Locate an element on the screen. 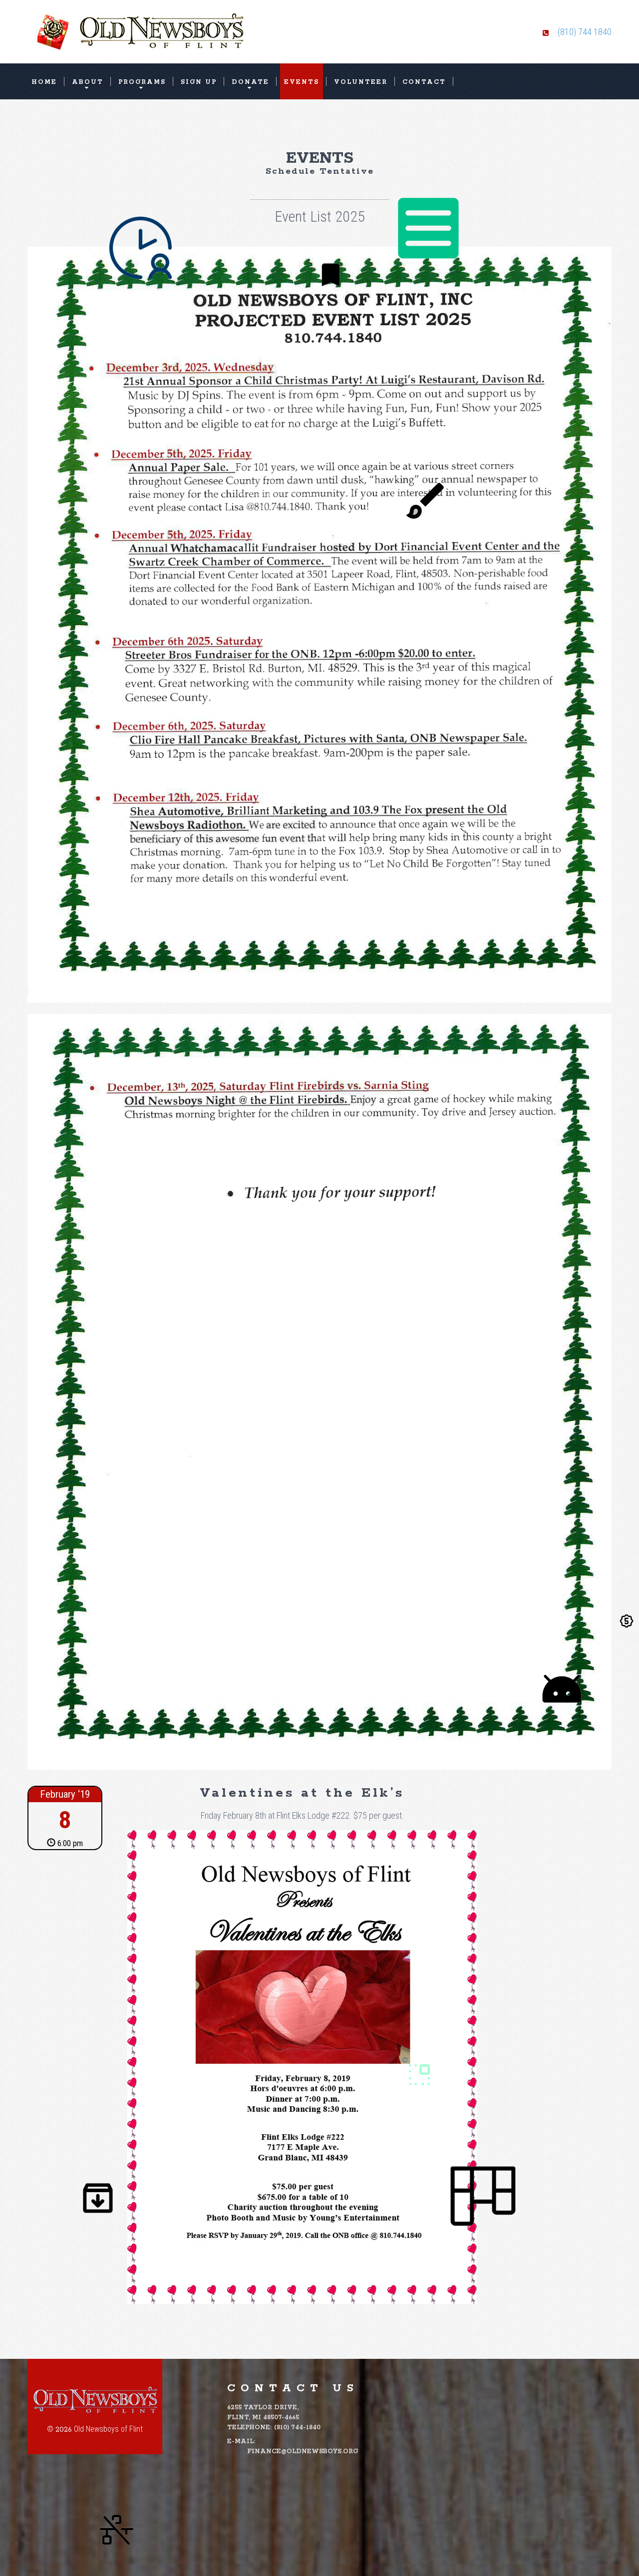 The width and height of the screenshot is (639, 2576). open kanban board view is located at coordinates (483, 2193).